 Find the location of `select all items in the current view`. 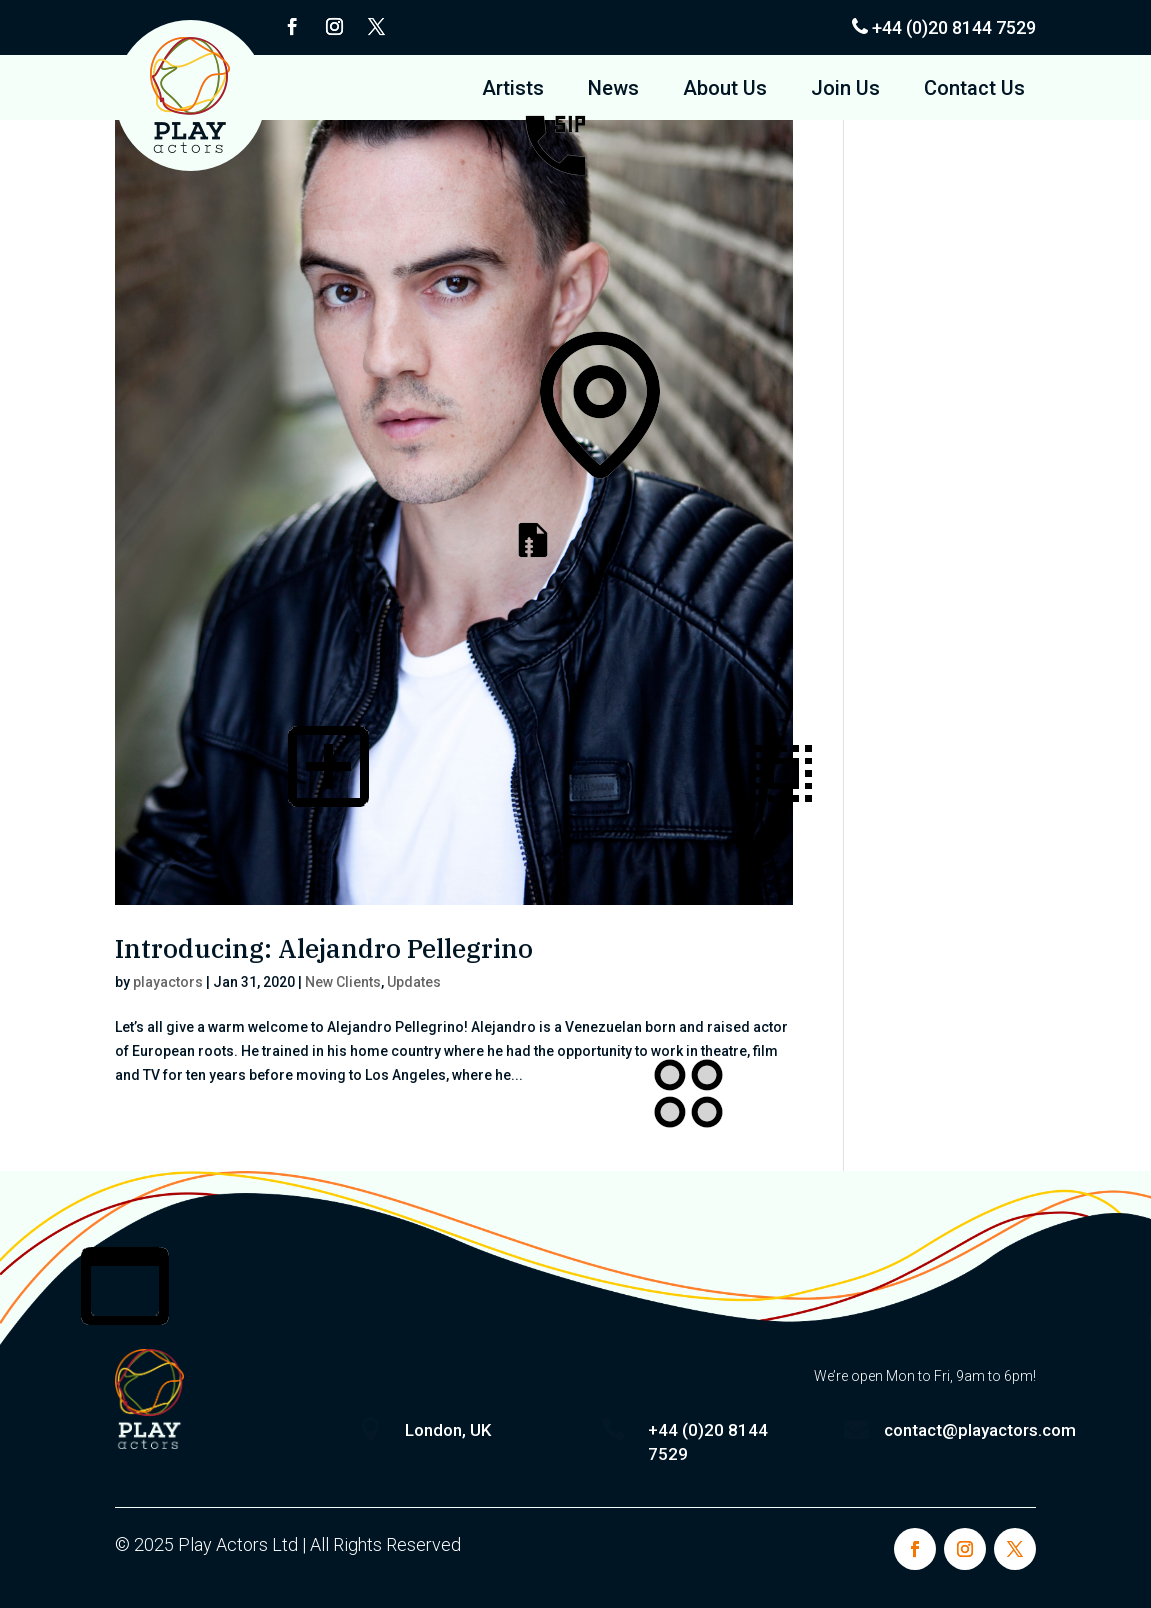

select all items in the current view is located at coordinates (783, 773).